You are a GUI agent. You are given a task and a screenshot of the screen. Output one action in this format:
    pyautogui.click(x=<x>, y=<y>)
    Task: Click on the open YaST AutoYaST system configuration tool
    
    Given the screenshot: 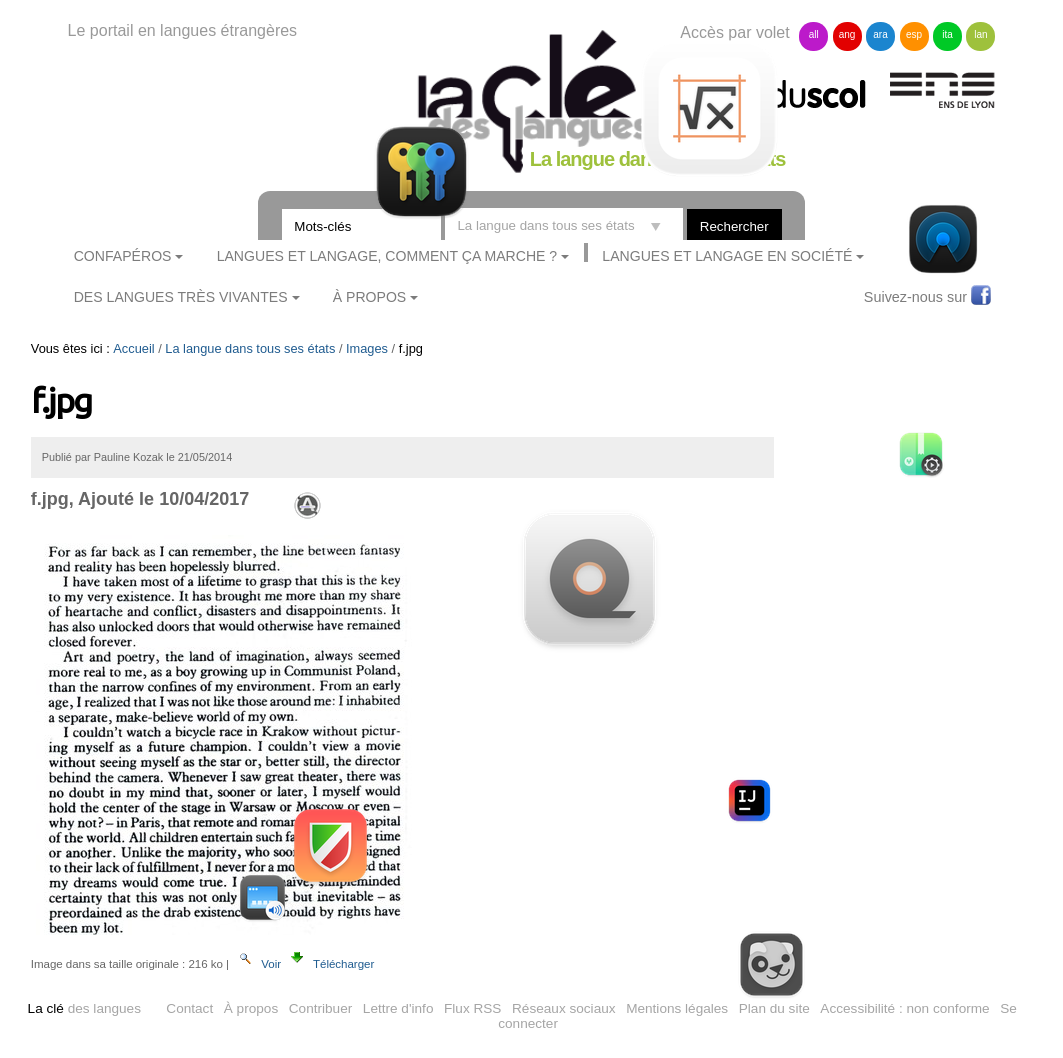 What is the action you would take?
    pyautogui.click(x=921, y=454)
    